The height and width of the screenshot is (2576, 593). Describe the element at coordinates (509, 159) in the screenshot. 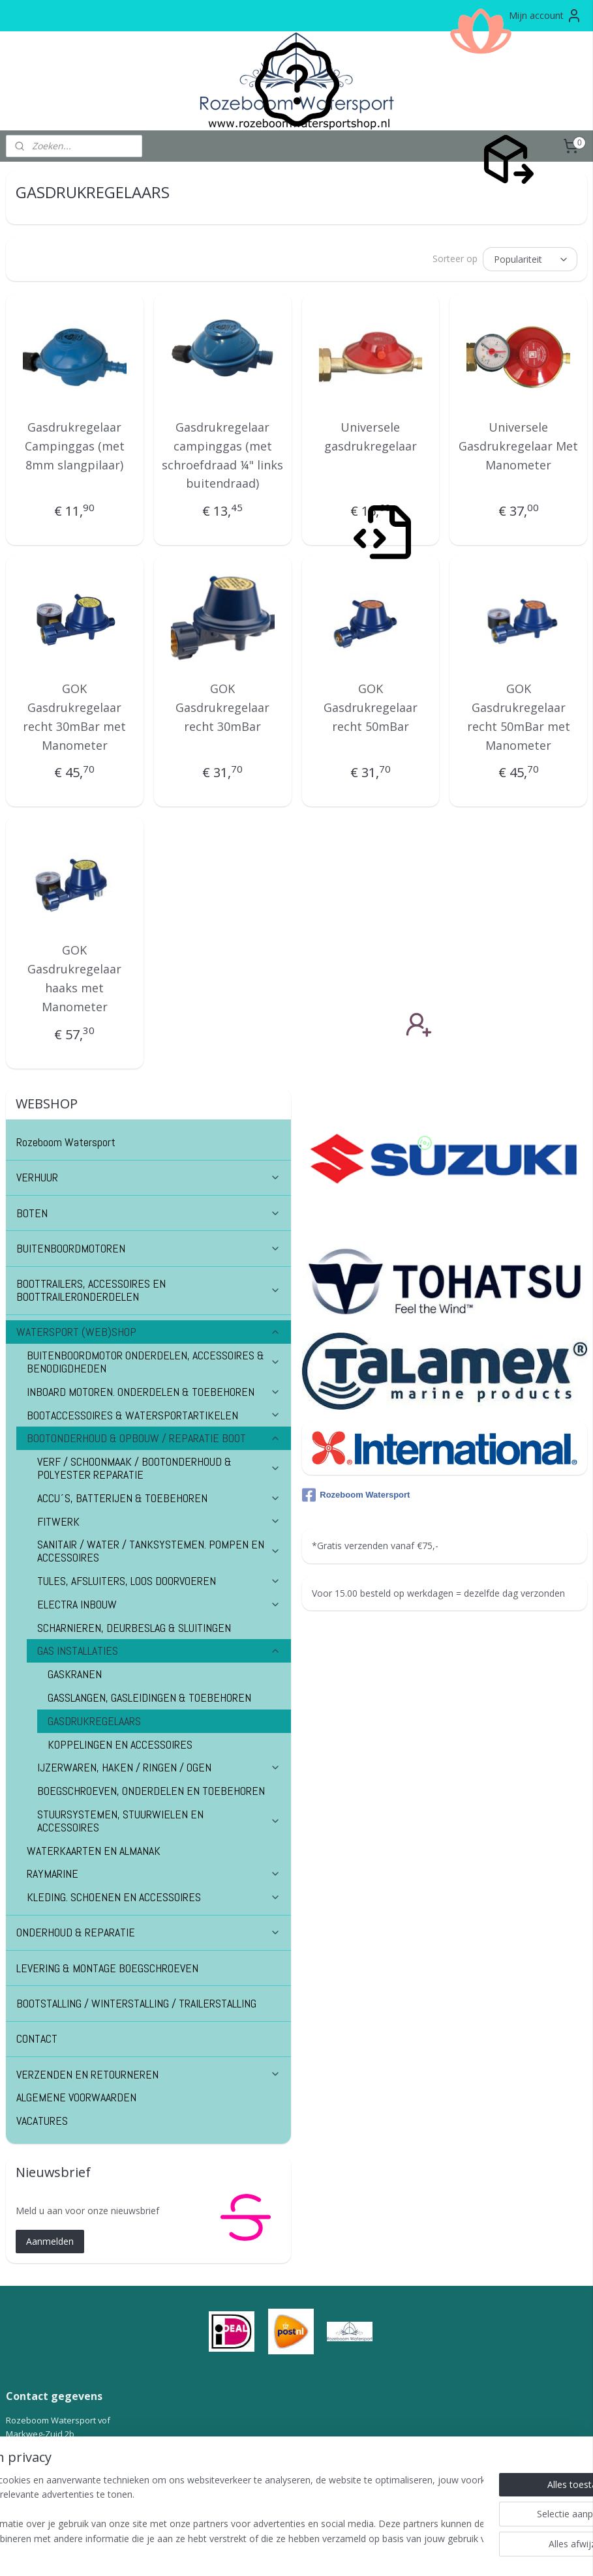

I see `view packages that depend on this repository` at that location.